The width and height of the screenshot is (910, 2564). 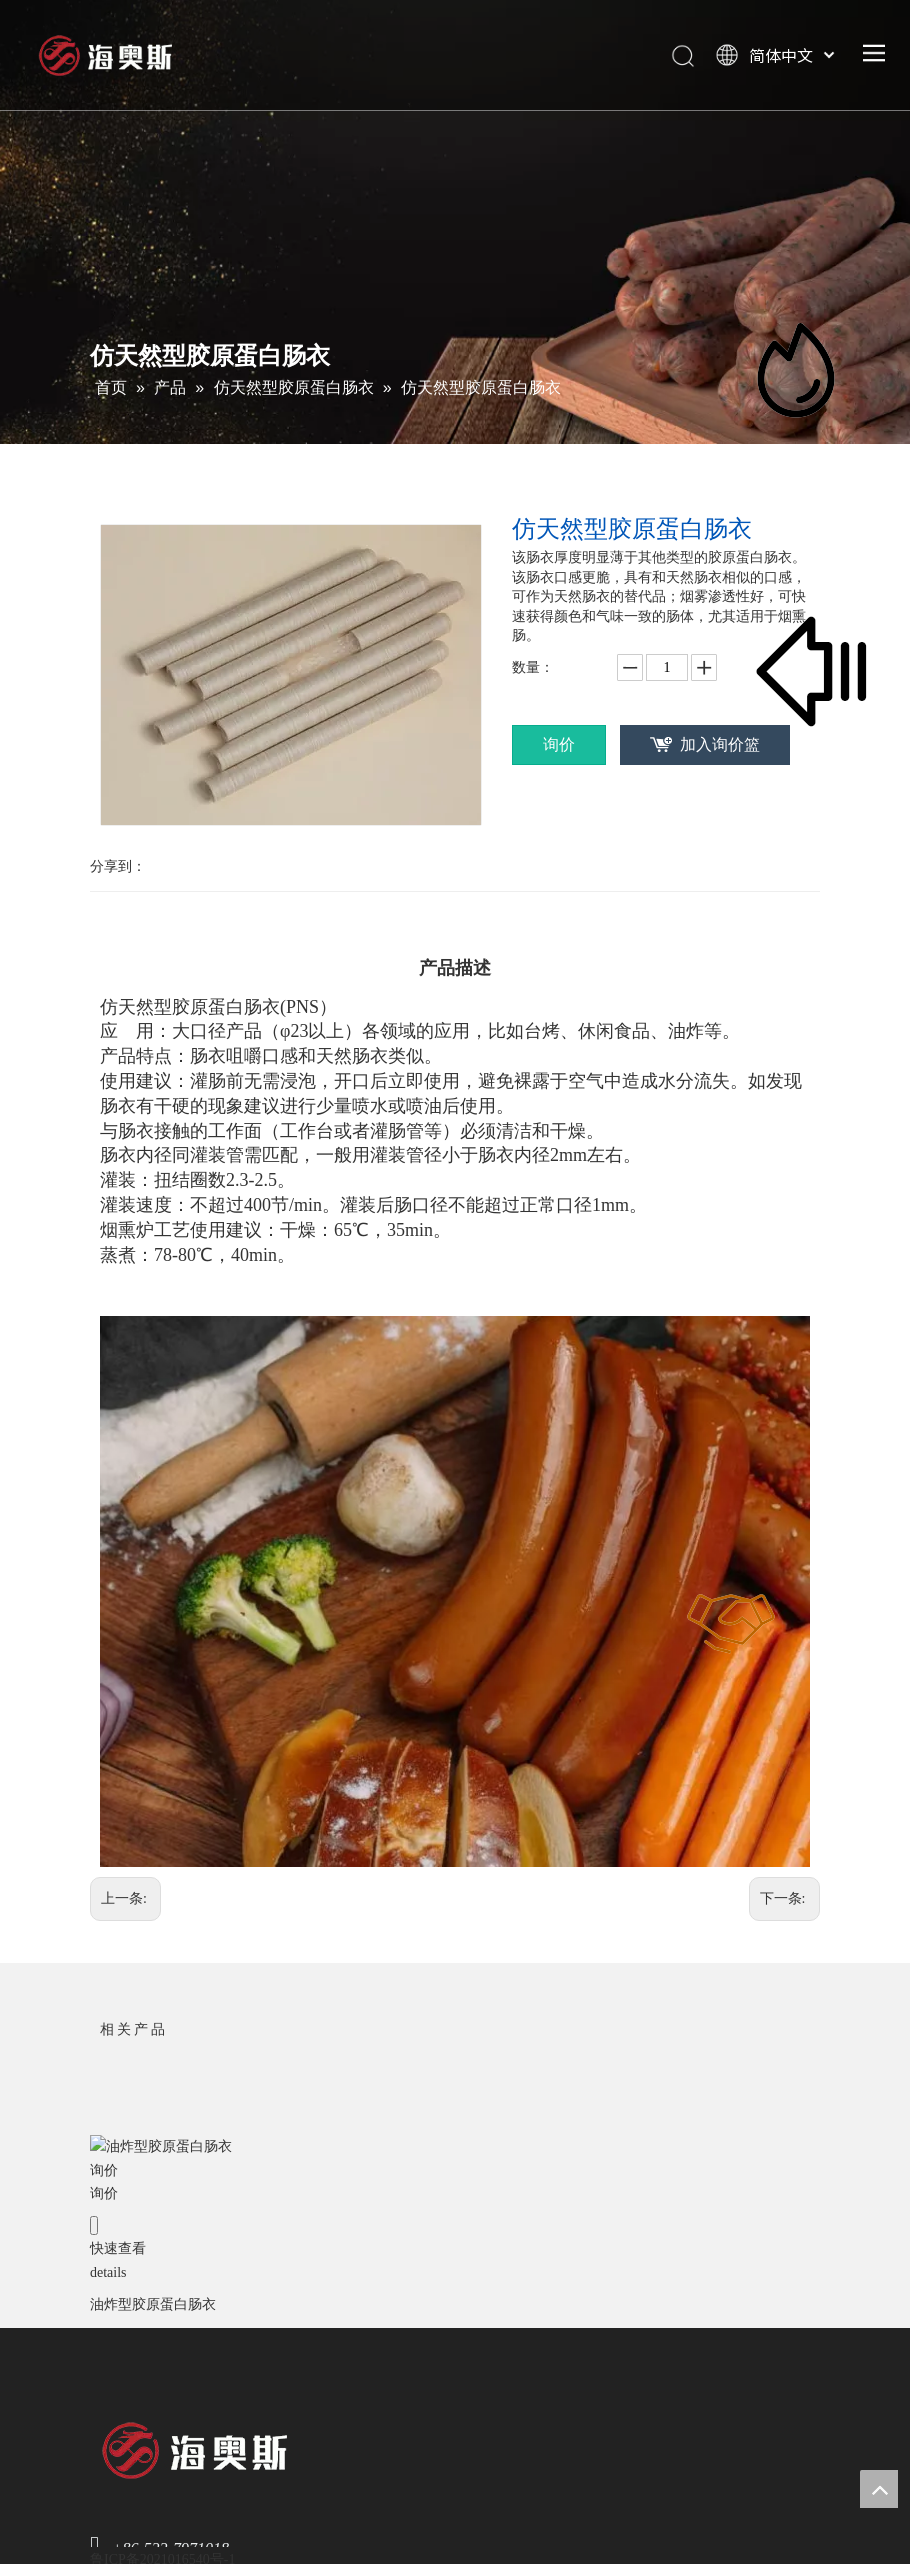 What do you see at coordinates (796, 372) in the screenshot?
I see `indicates trending or hot content` at bounding box center [796, 372].